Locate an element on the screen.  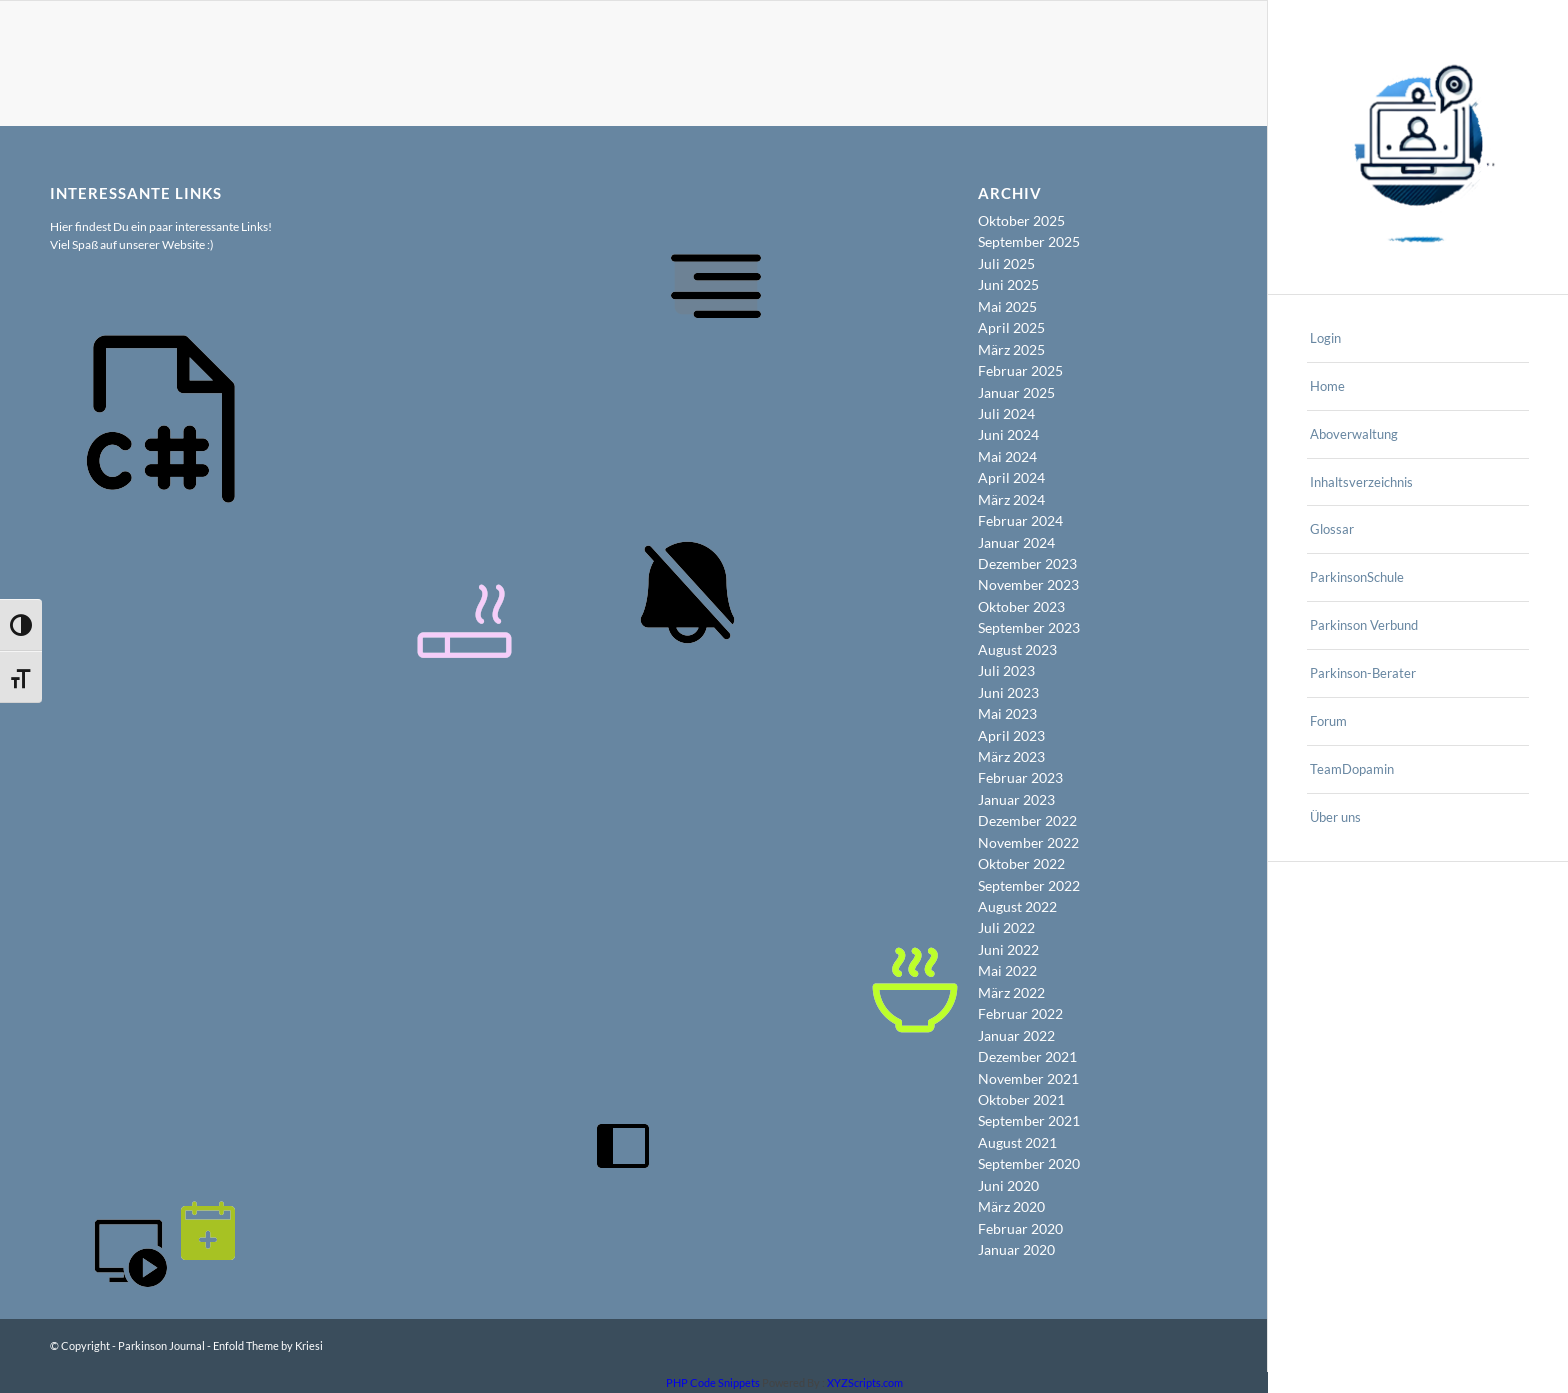
align text to the right is located at coordinates (716, 288).